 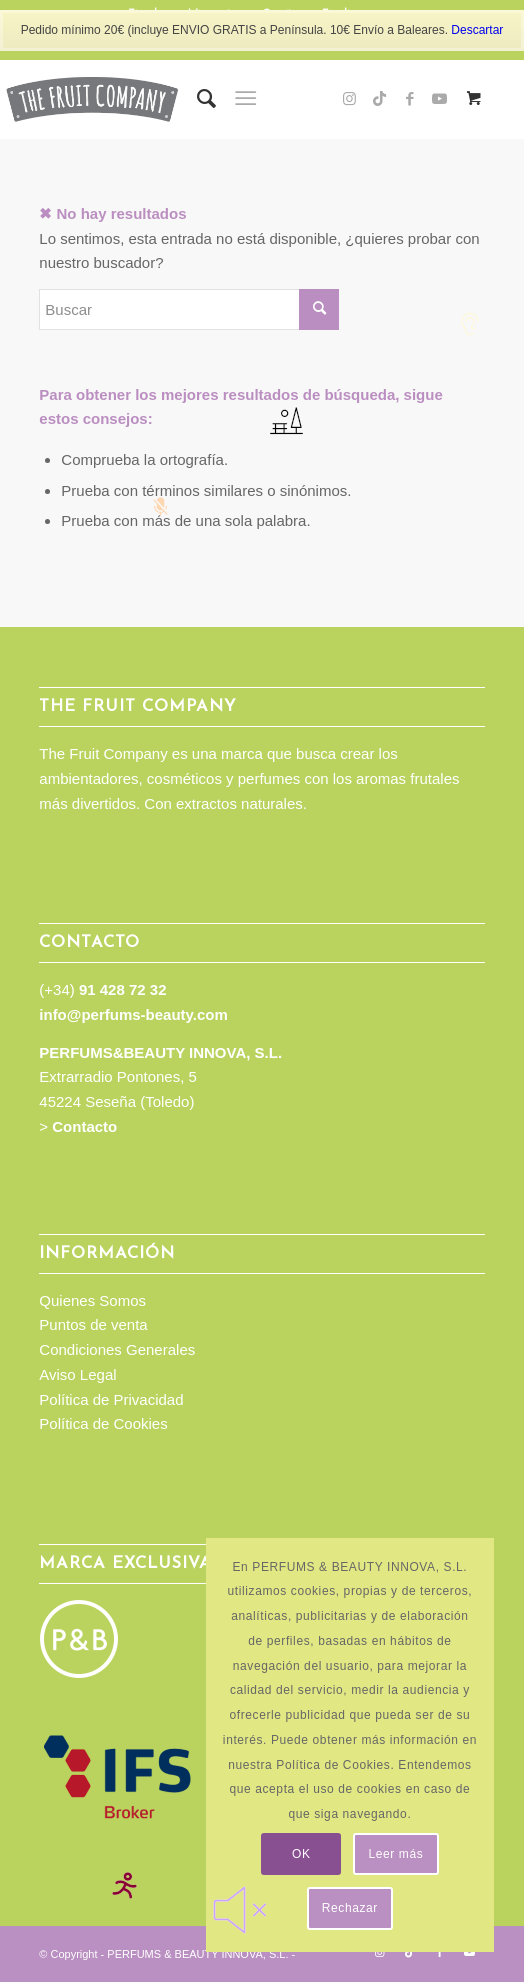 I want to click on mute your microphone, so click(x=160, y=506).